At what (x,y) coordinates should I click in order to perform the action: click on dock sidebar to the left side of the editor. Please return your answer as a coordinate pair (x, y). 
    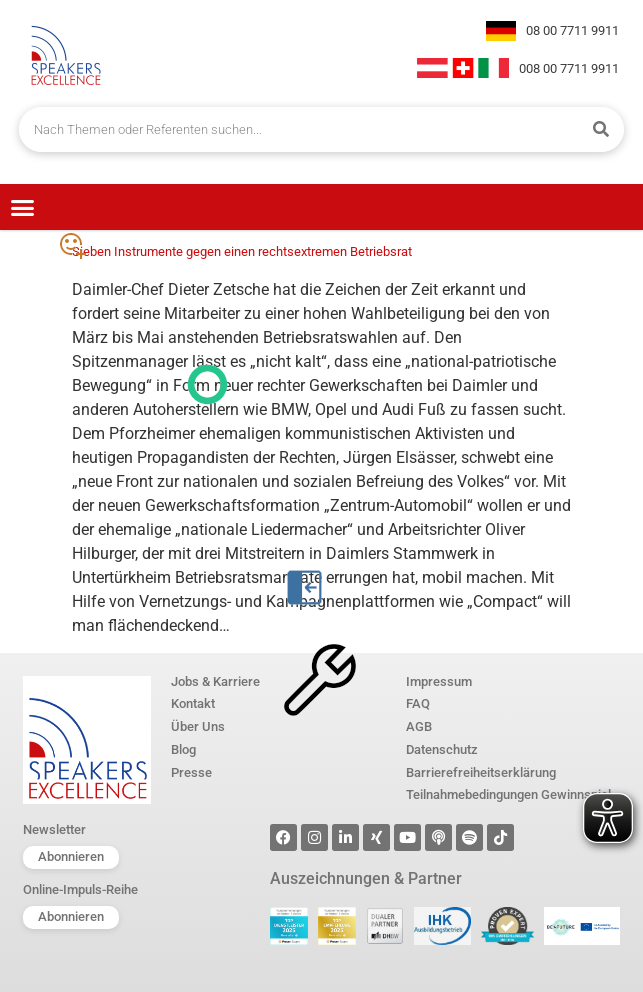
    Looking at the image, I should click on (304, 587).